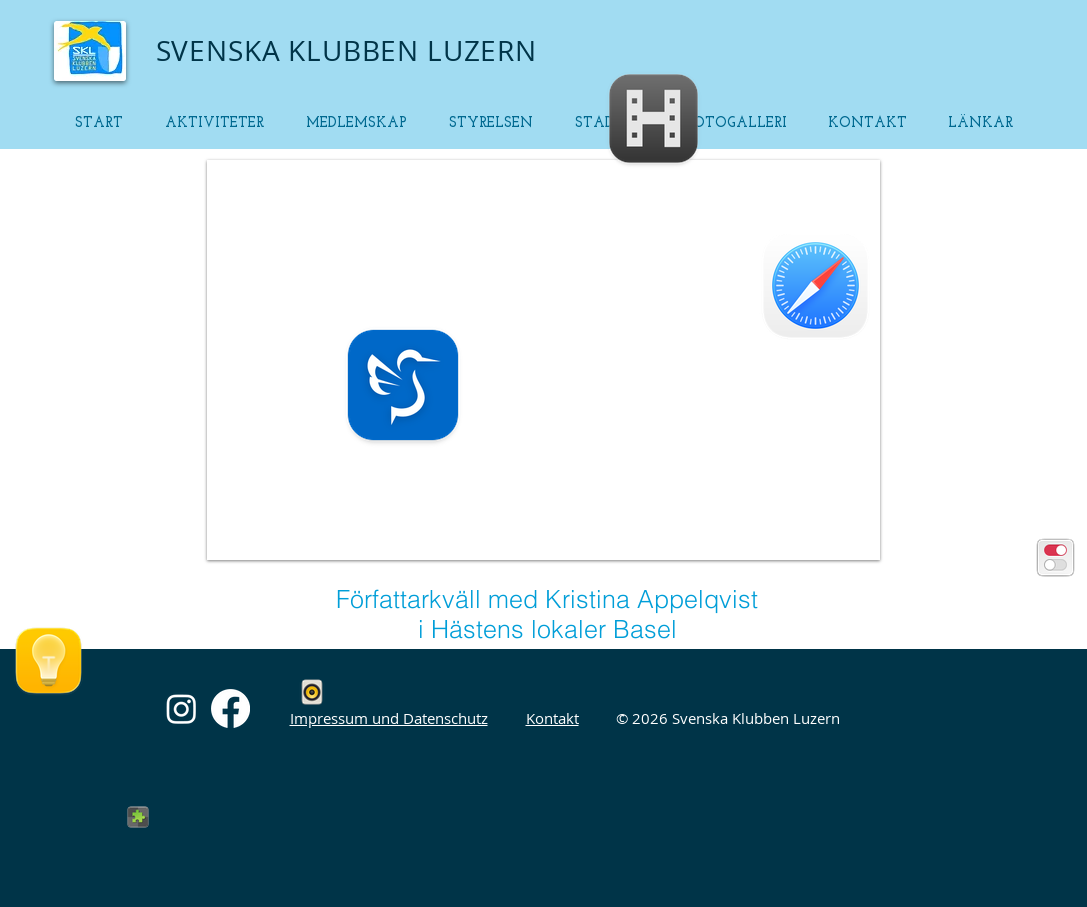 This screenshot has width=1087, height=907. Describe the element at coordinates (1055, 557) in the screenshot. I see `open unity tweak tool settings` at that location.